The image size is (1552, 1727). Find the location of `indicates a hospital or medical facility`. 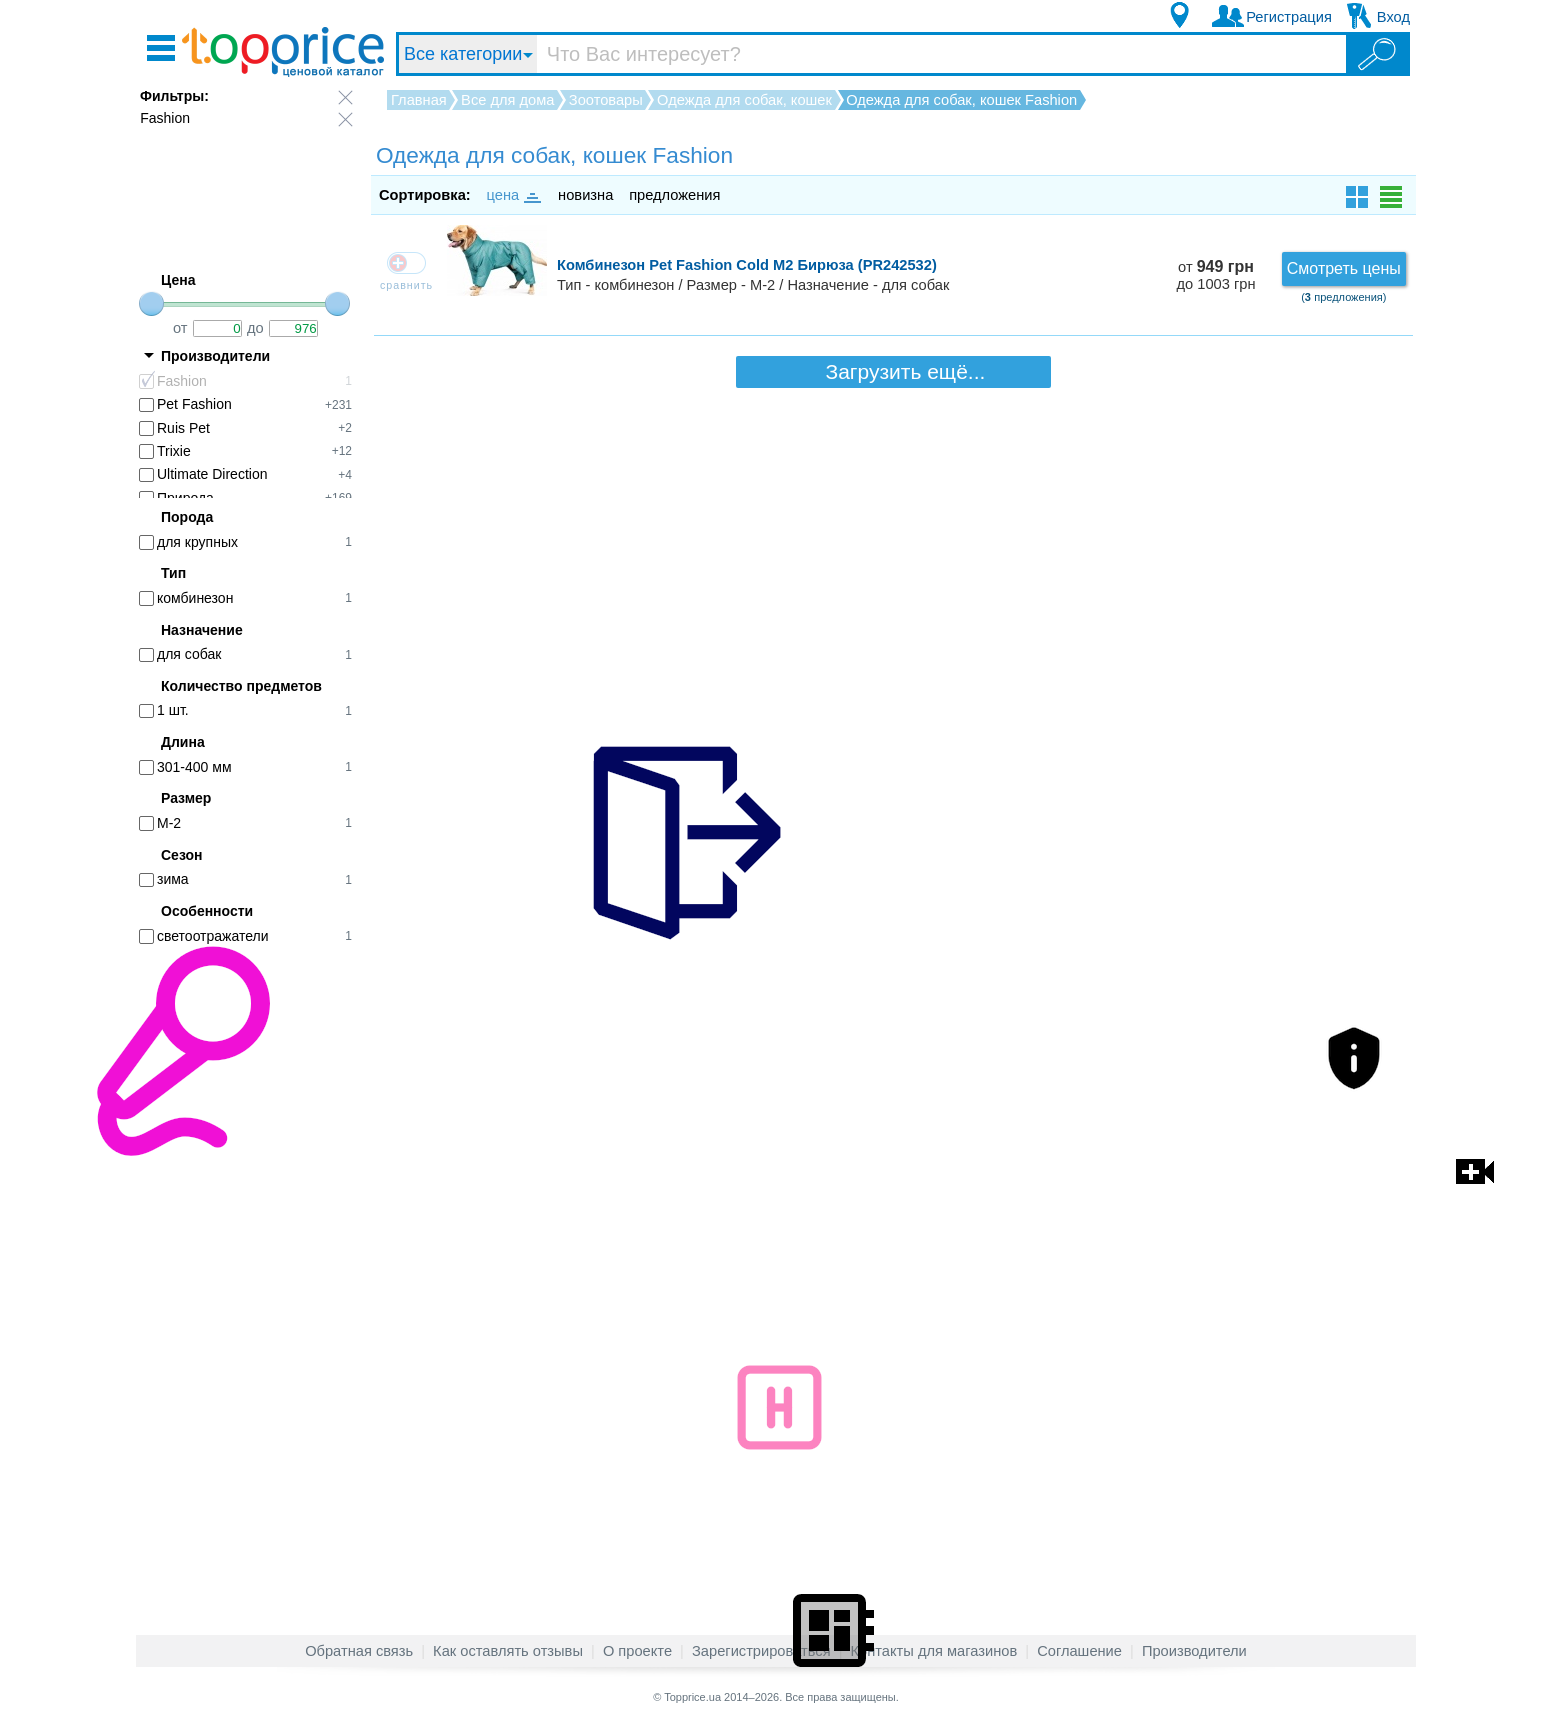

indicates a hospital or medical facility is located at coordinates (779, 1407).